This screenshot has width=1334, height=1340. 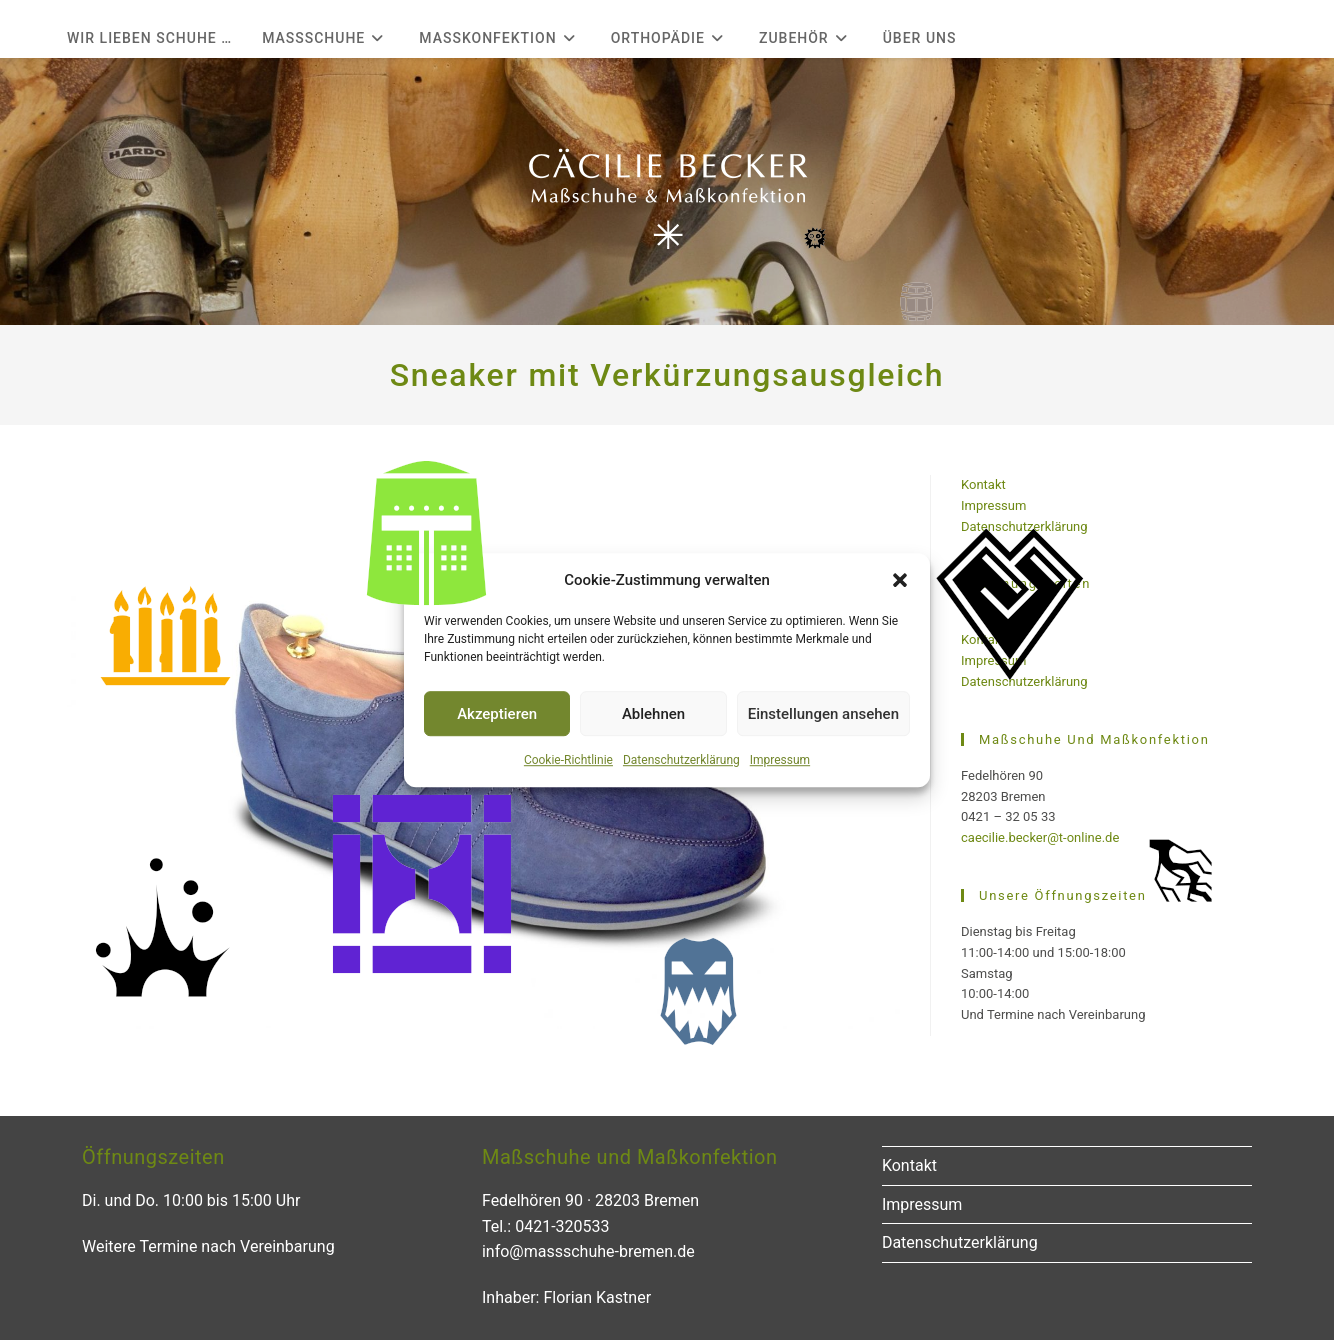 I want to click on indicates lightning damage or electric attack ability, so click(x=1180, y=870).